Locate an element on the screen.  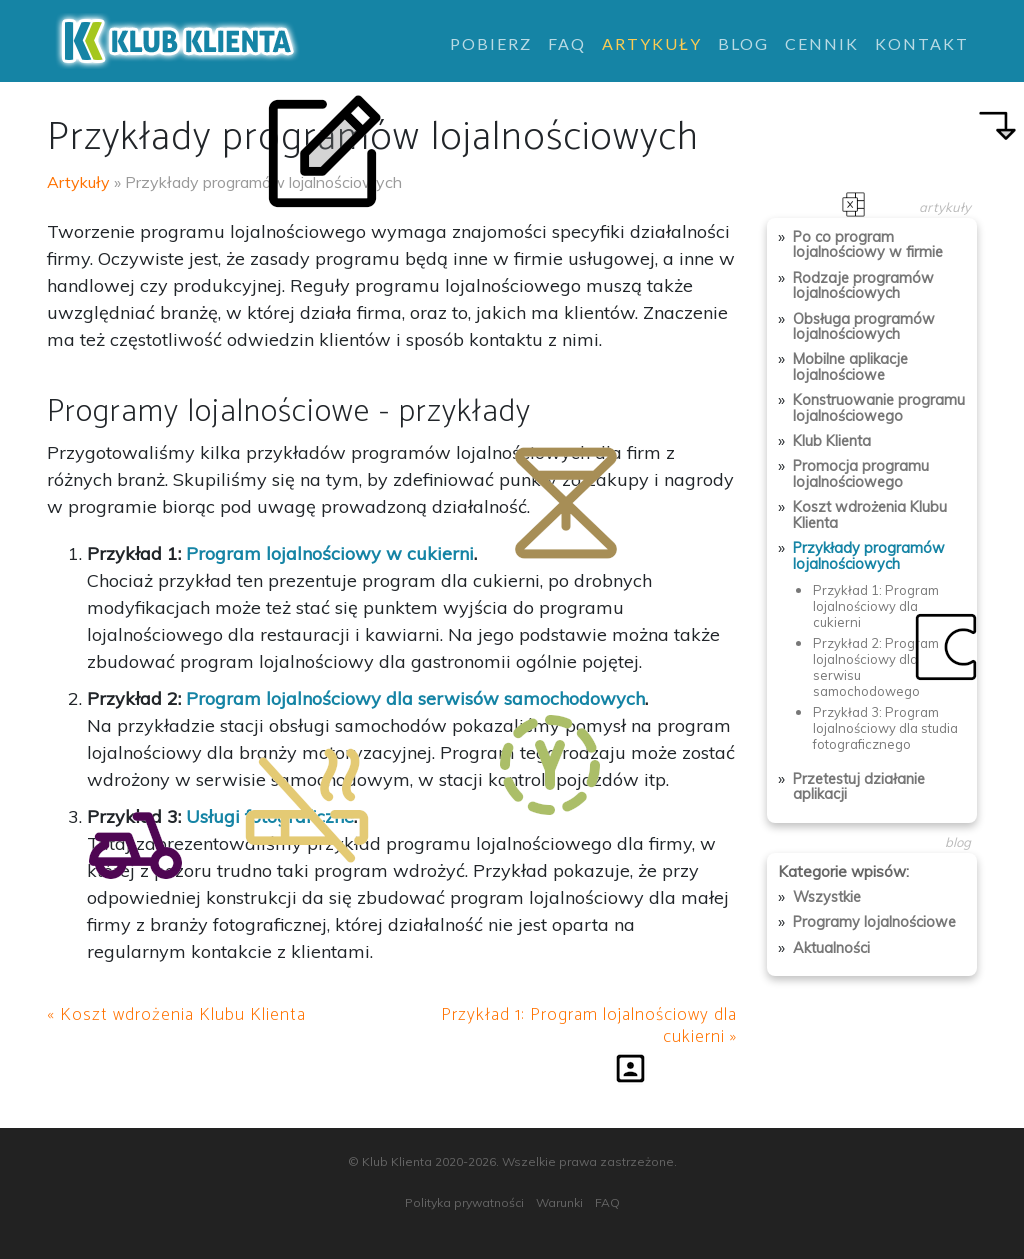
compose a new note is located at coordinates (322, 153).